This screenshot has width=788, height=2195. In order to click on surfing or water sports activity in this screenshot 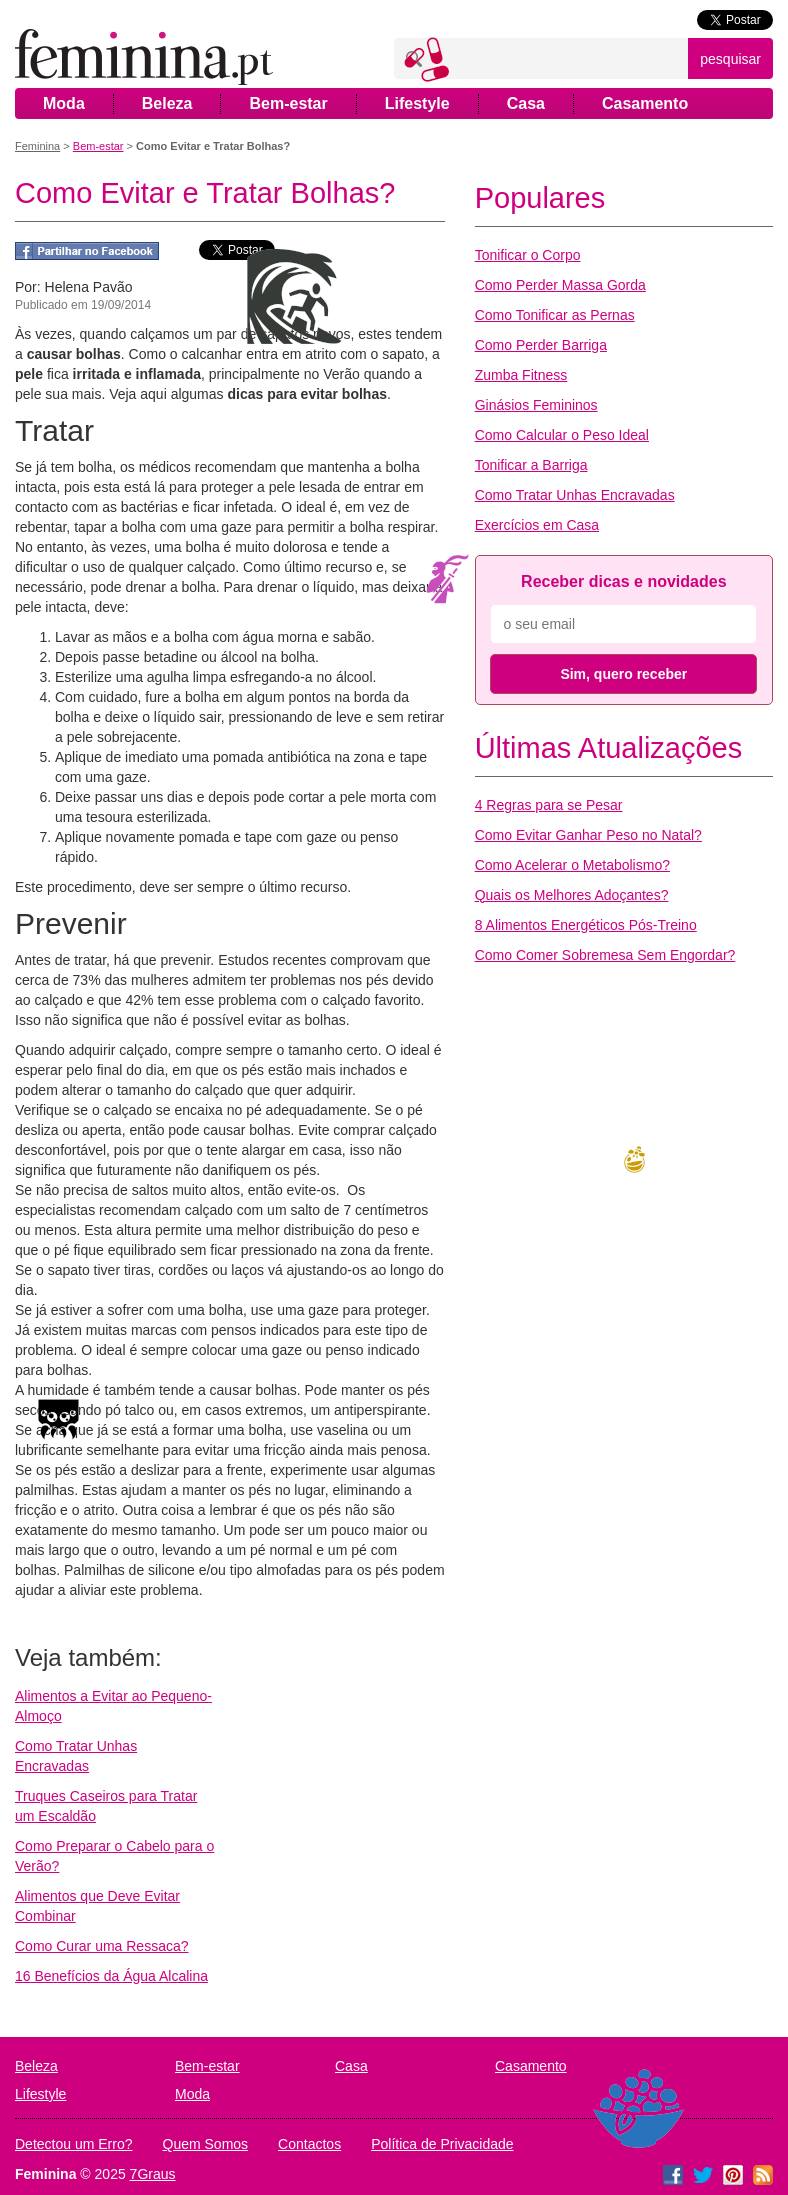, I will do `click(294, 296)`.